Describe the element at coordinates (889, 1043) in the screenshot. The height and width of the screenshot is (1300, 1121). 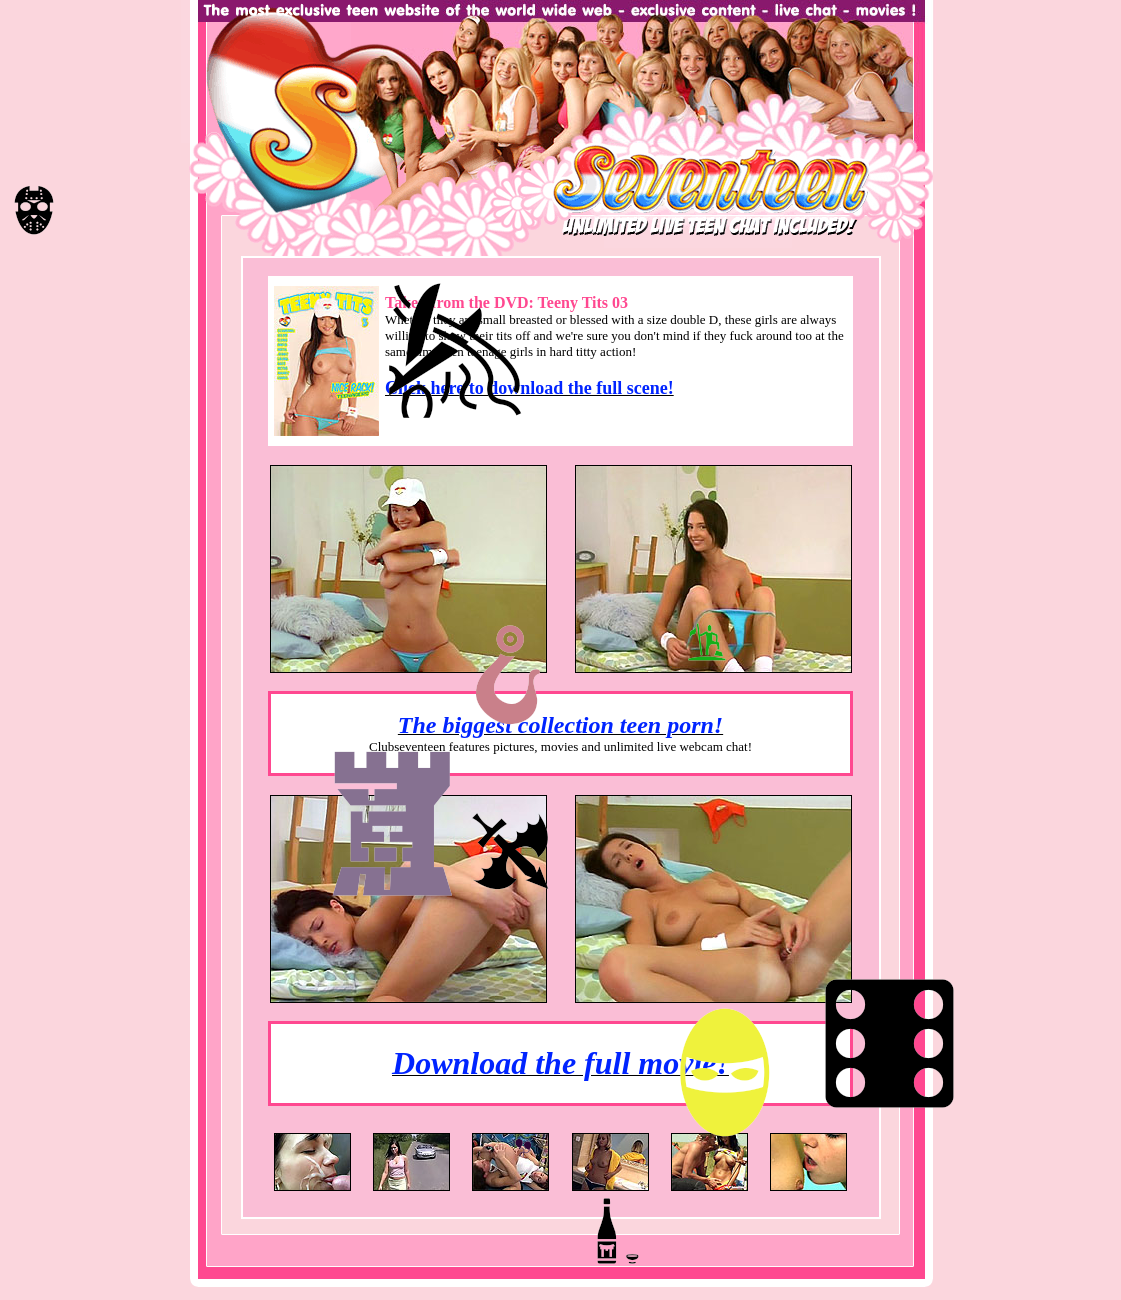
I see `roll the dice in a game` at that location.